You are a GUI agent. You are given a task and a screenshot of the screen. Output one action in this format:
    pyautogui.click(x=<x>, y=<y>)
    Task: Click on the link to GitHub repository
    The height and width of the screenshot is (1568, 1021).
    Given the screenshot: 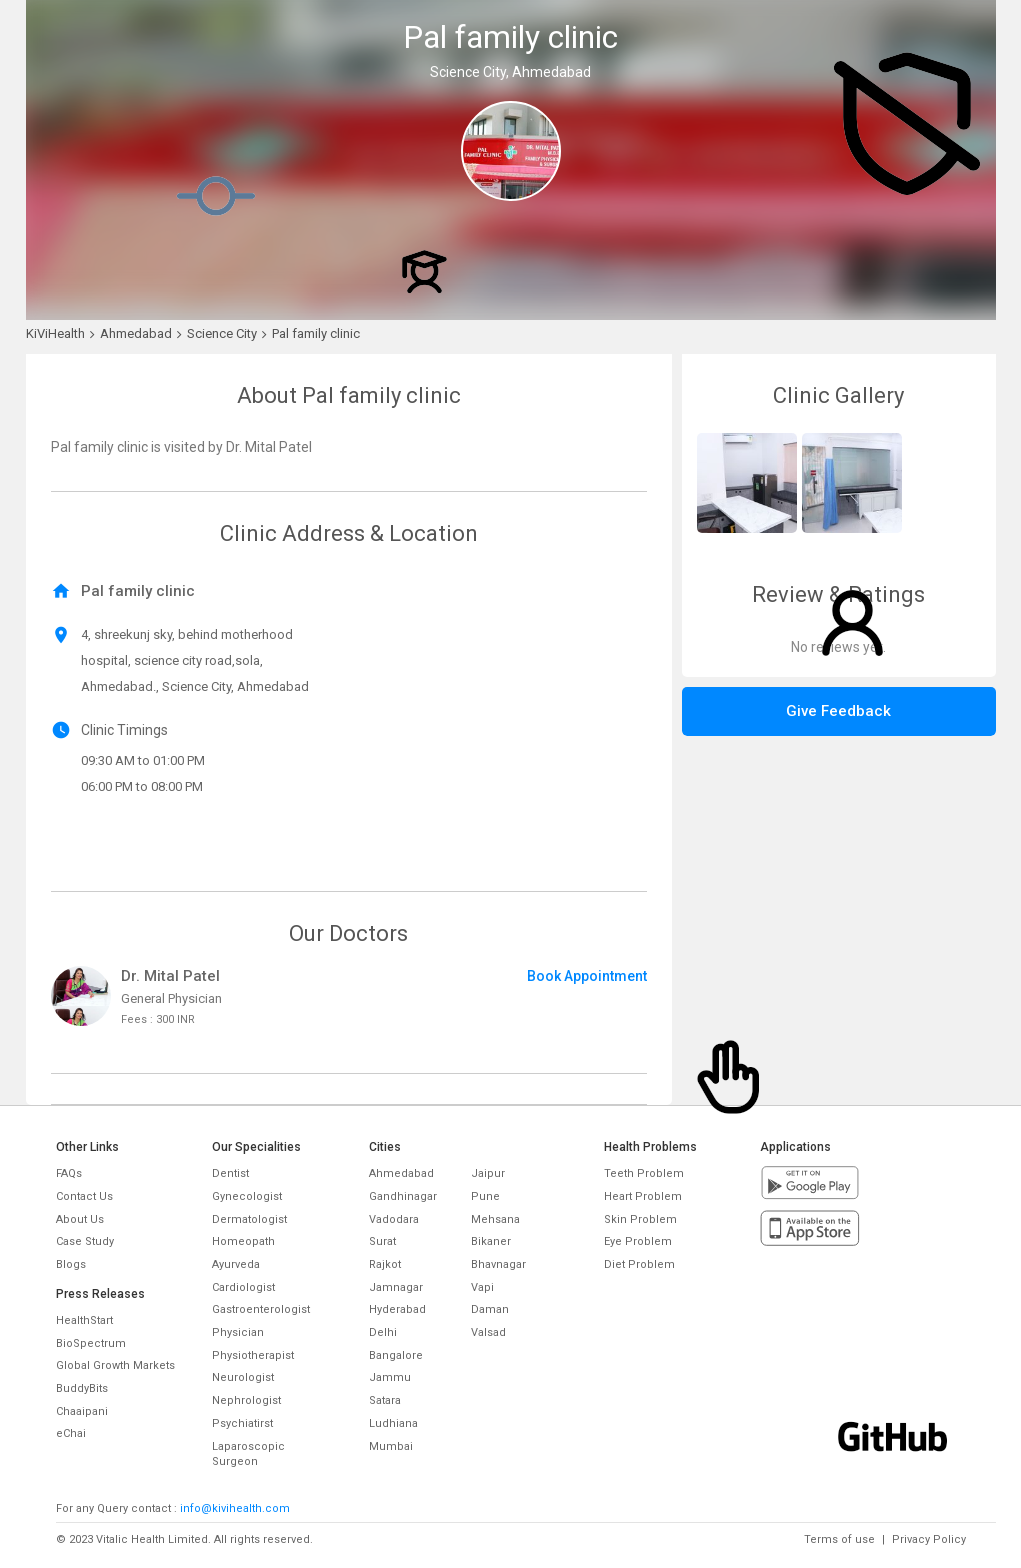 What is the action you would take?
    pyautogui.click(x=893, y=1436)
    